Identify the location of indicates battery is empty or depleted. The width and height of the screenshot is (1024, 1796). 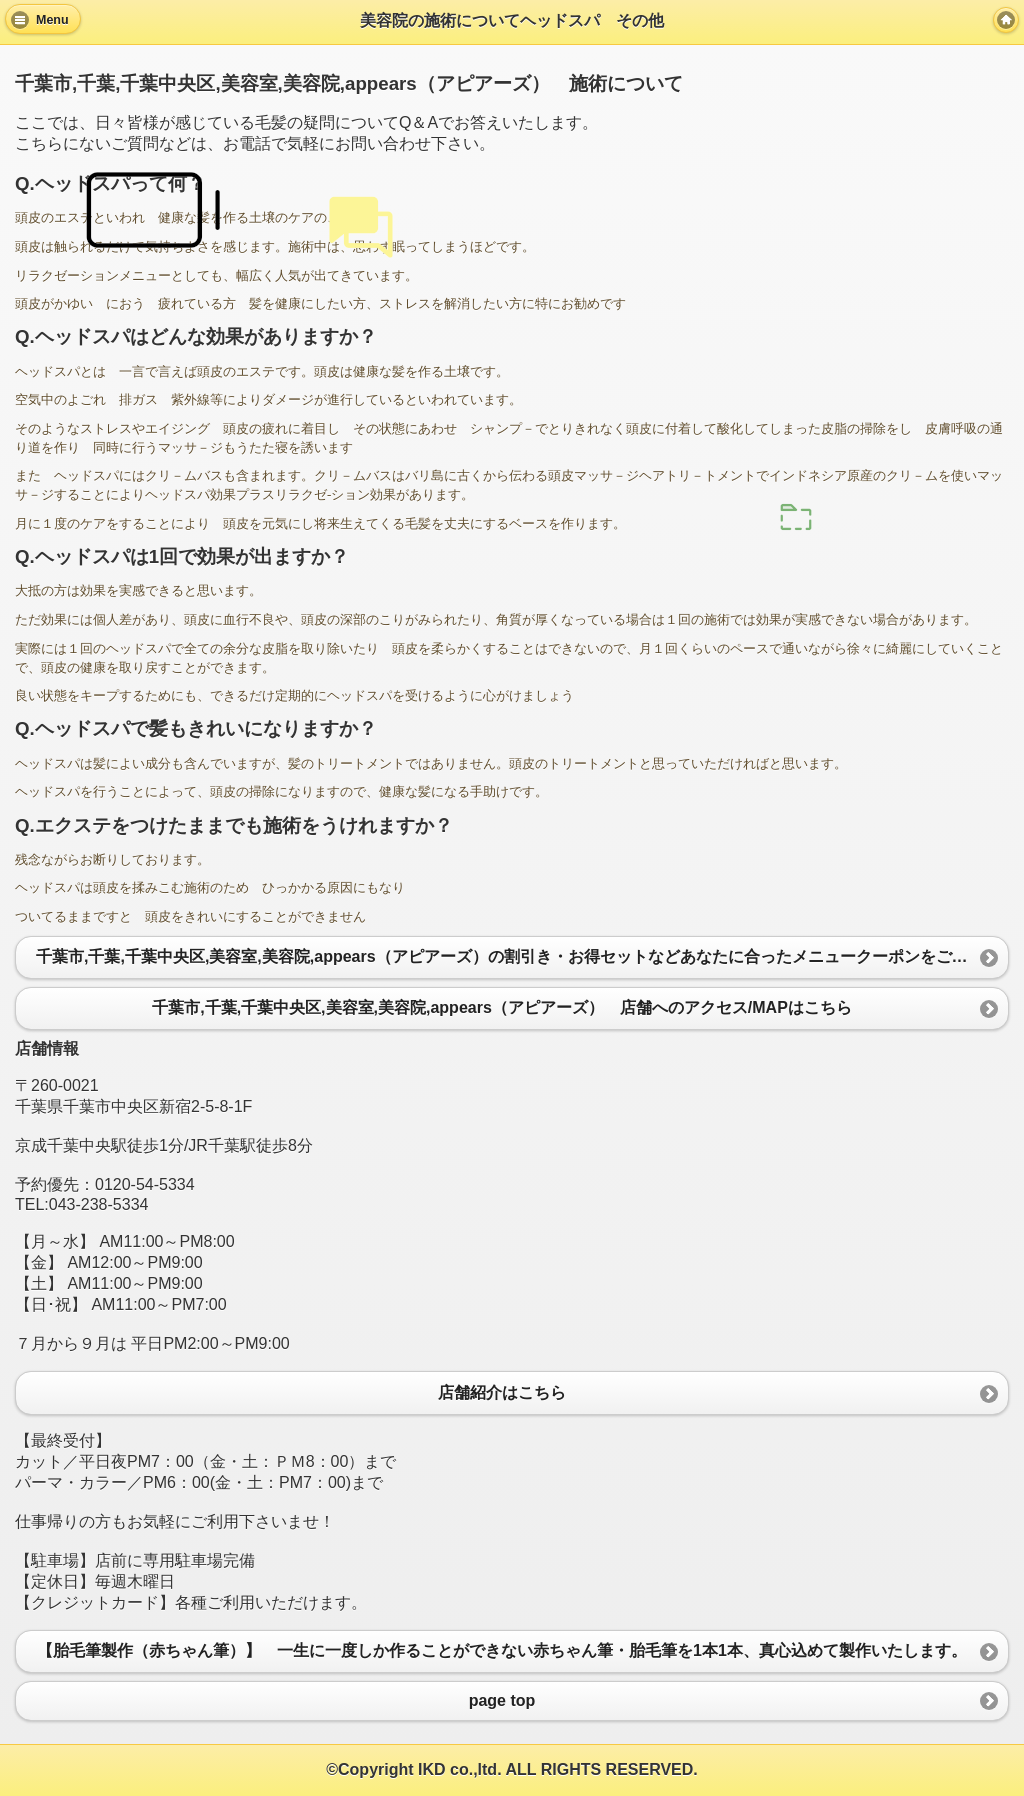
(151, 210).